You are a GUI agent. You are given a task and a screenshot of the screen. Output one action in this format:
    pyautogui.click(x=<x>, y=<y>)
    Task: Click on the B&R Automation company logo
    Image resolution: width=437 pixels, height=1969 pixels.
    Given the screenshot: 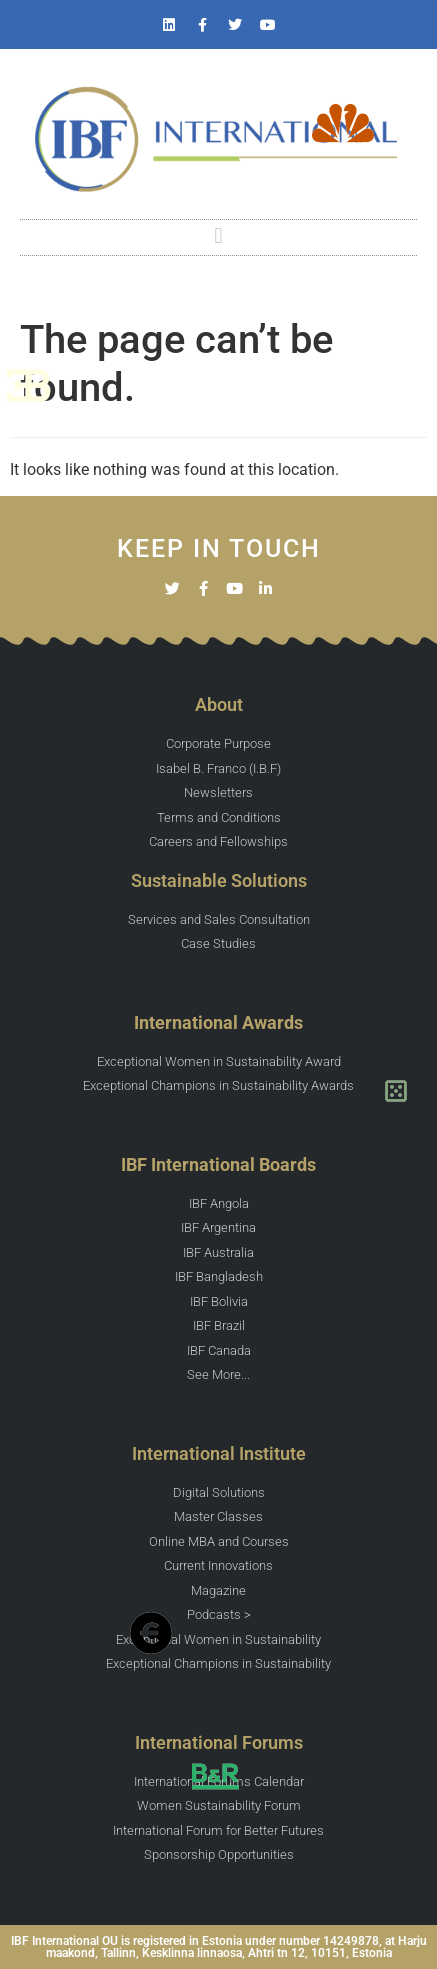 What is the action you would take?
    pyautogui.click(x=215, y=1776)
    